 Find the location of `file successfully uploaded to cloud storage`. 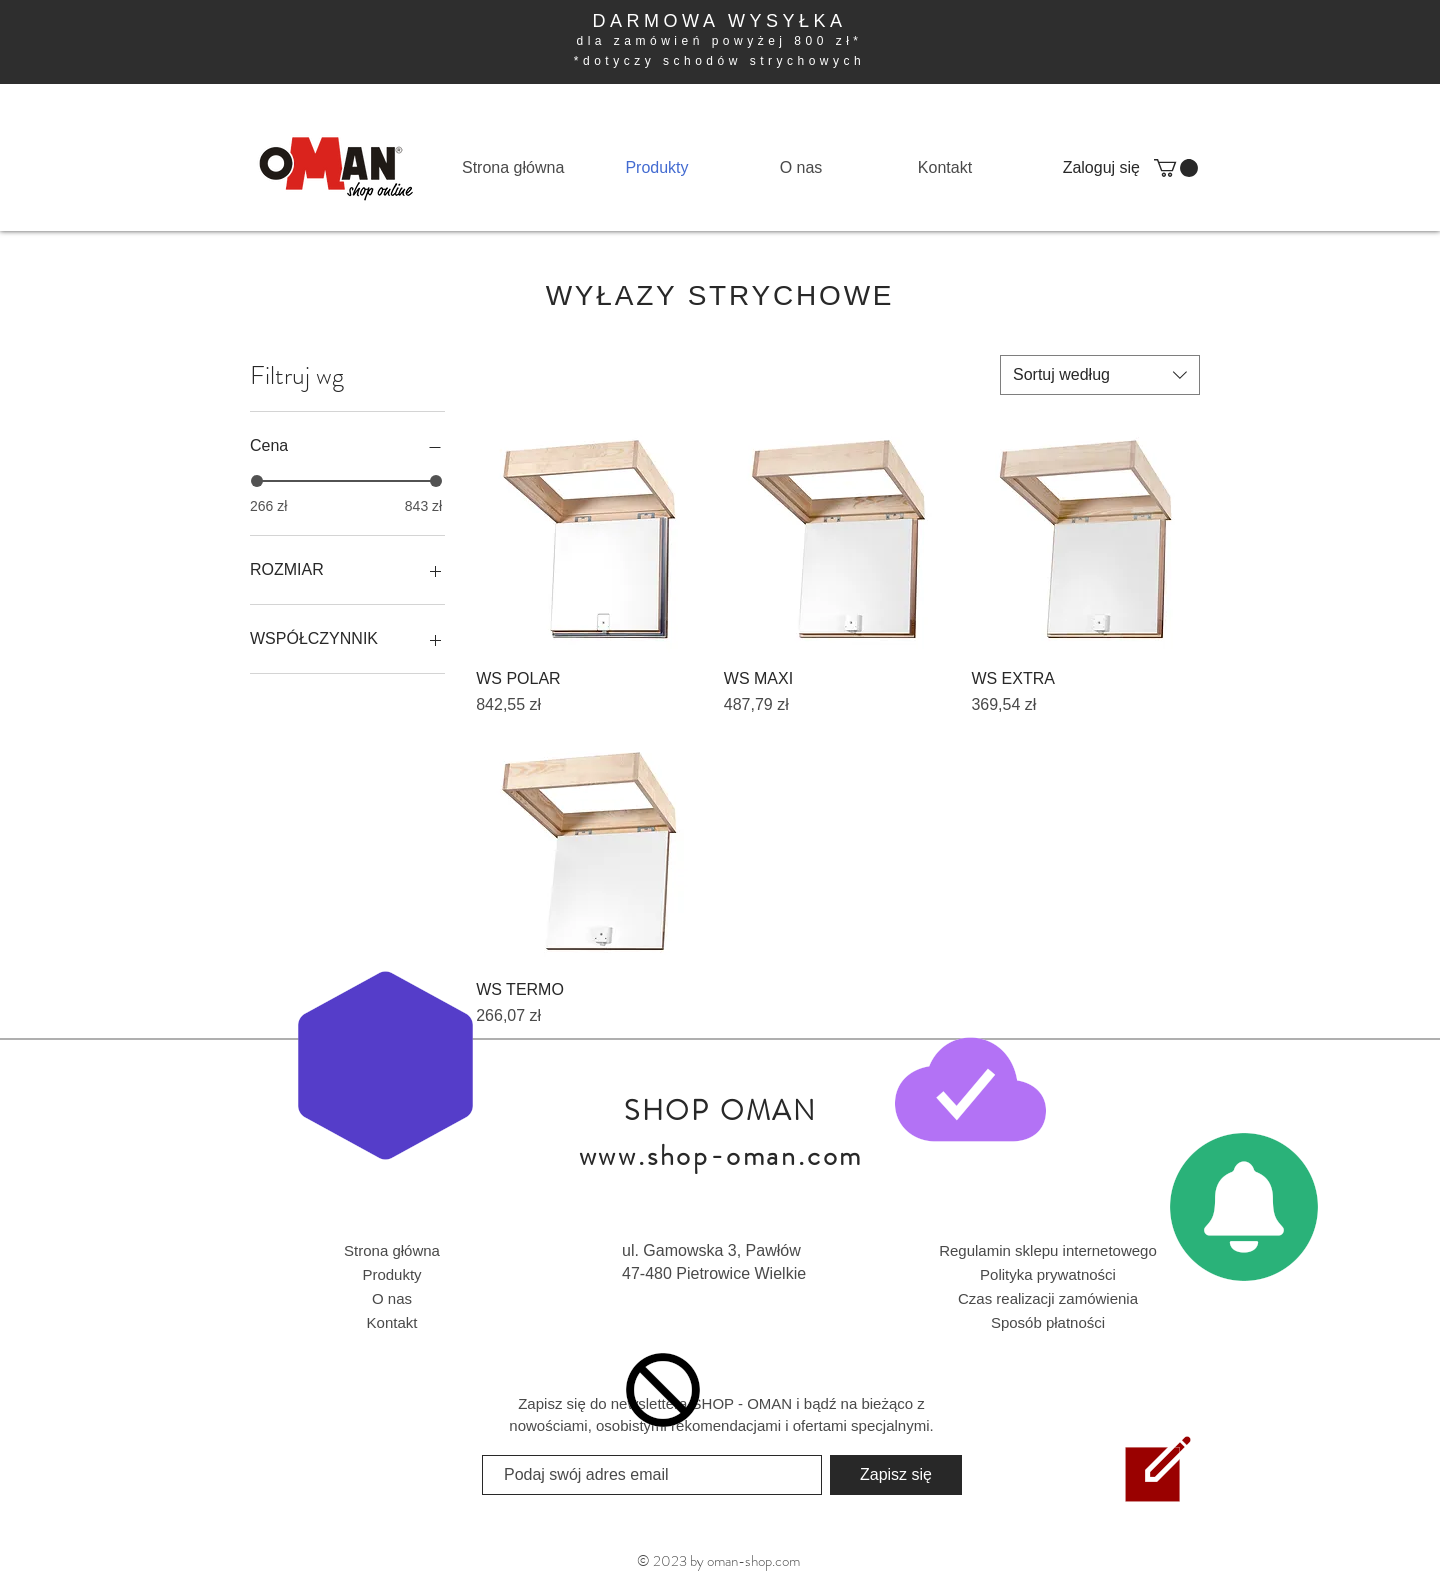

file successfully uploaded to cloud storage is located at coordinates (970, 1089).